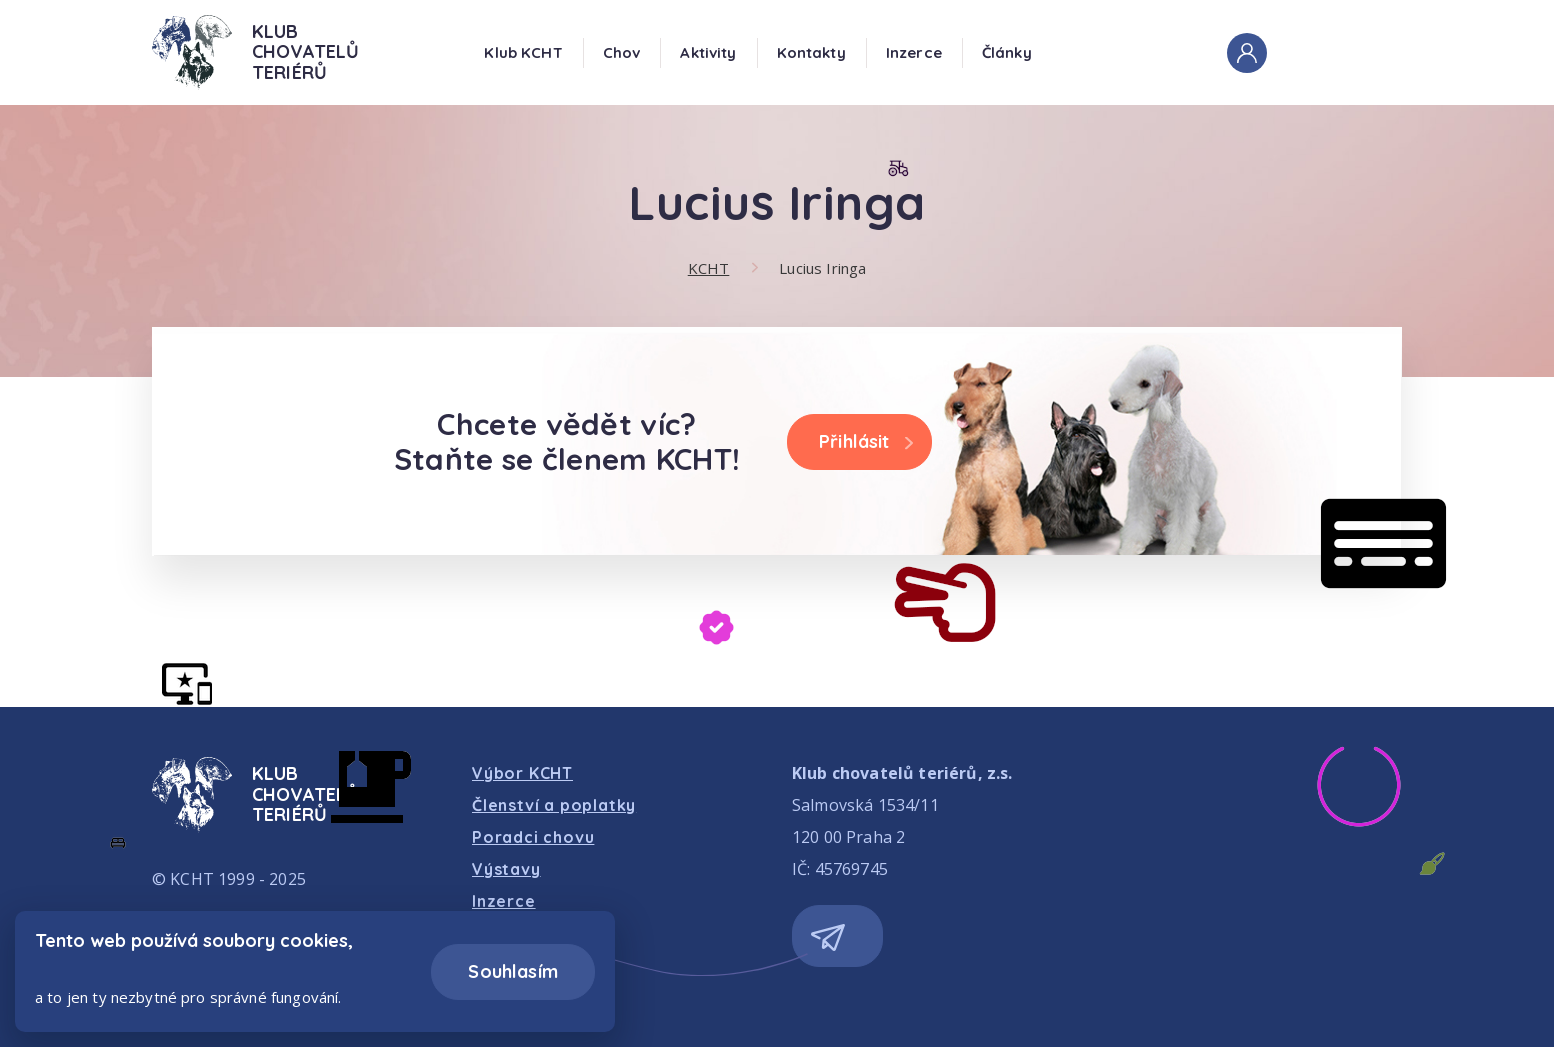 The height and width of the screenshot is (1047, 1554). What do you see at coordinates (371, 787) in the screenshot?
I see `access food and beverage emoji category` at bounding box center [371, 787].